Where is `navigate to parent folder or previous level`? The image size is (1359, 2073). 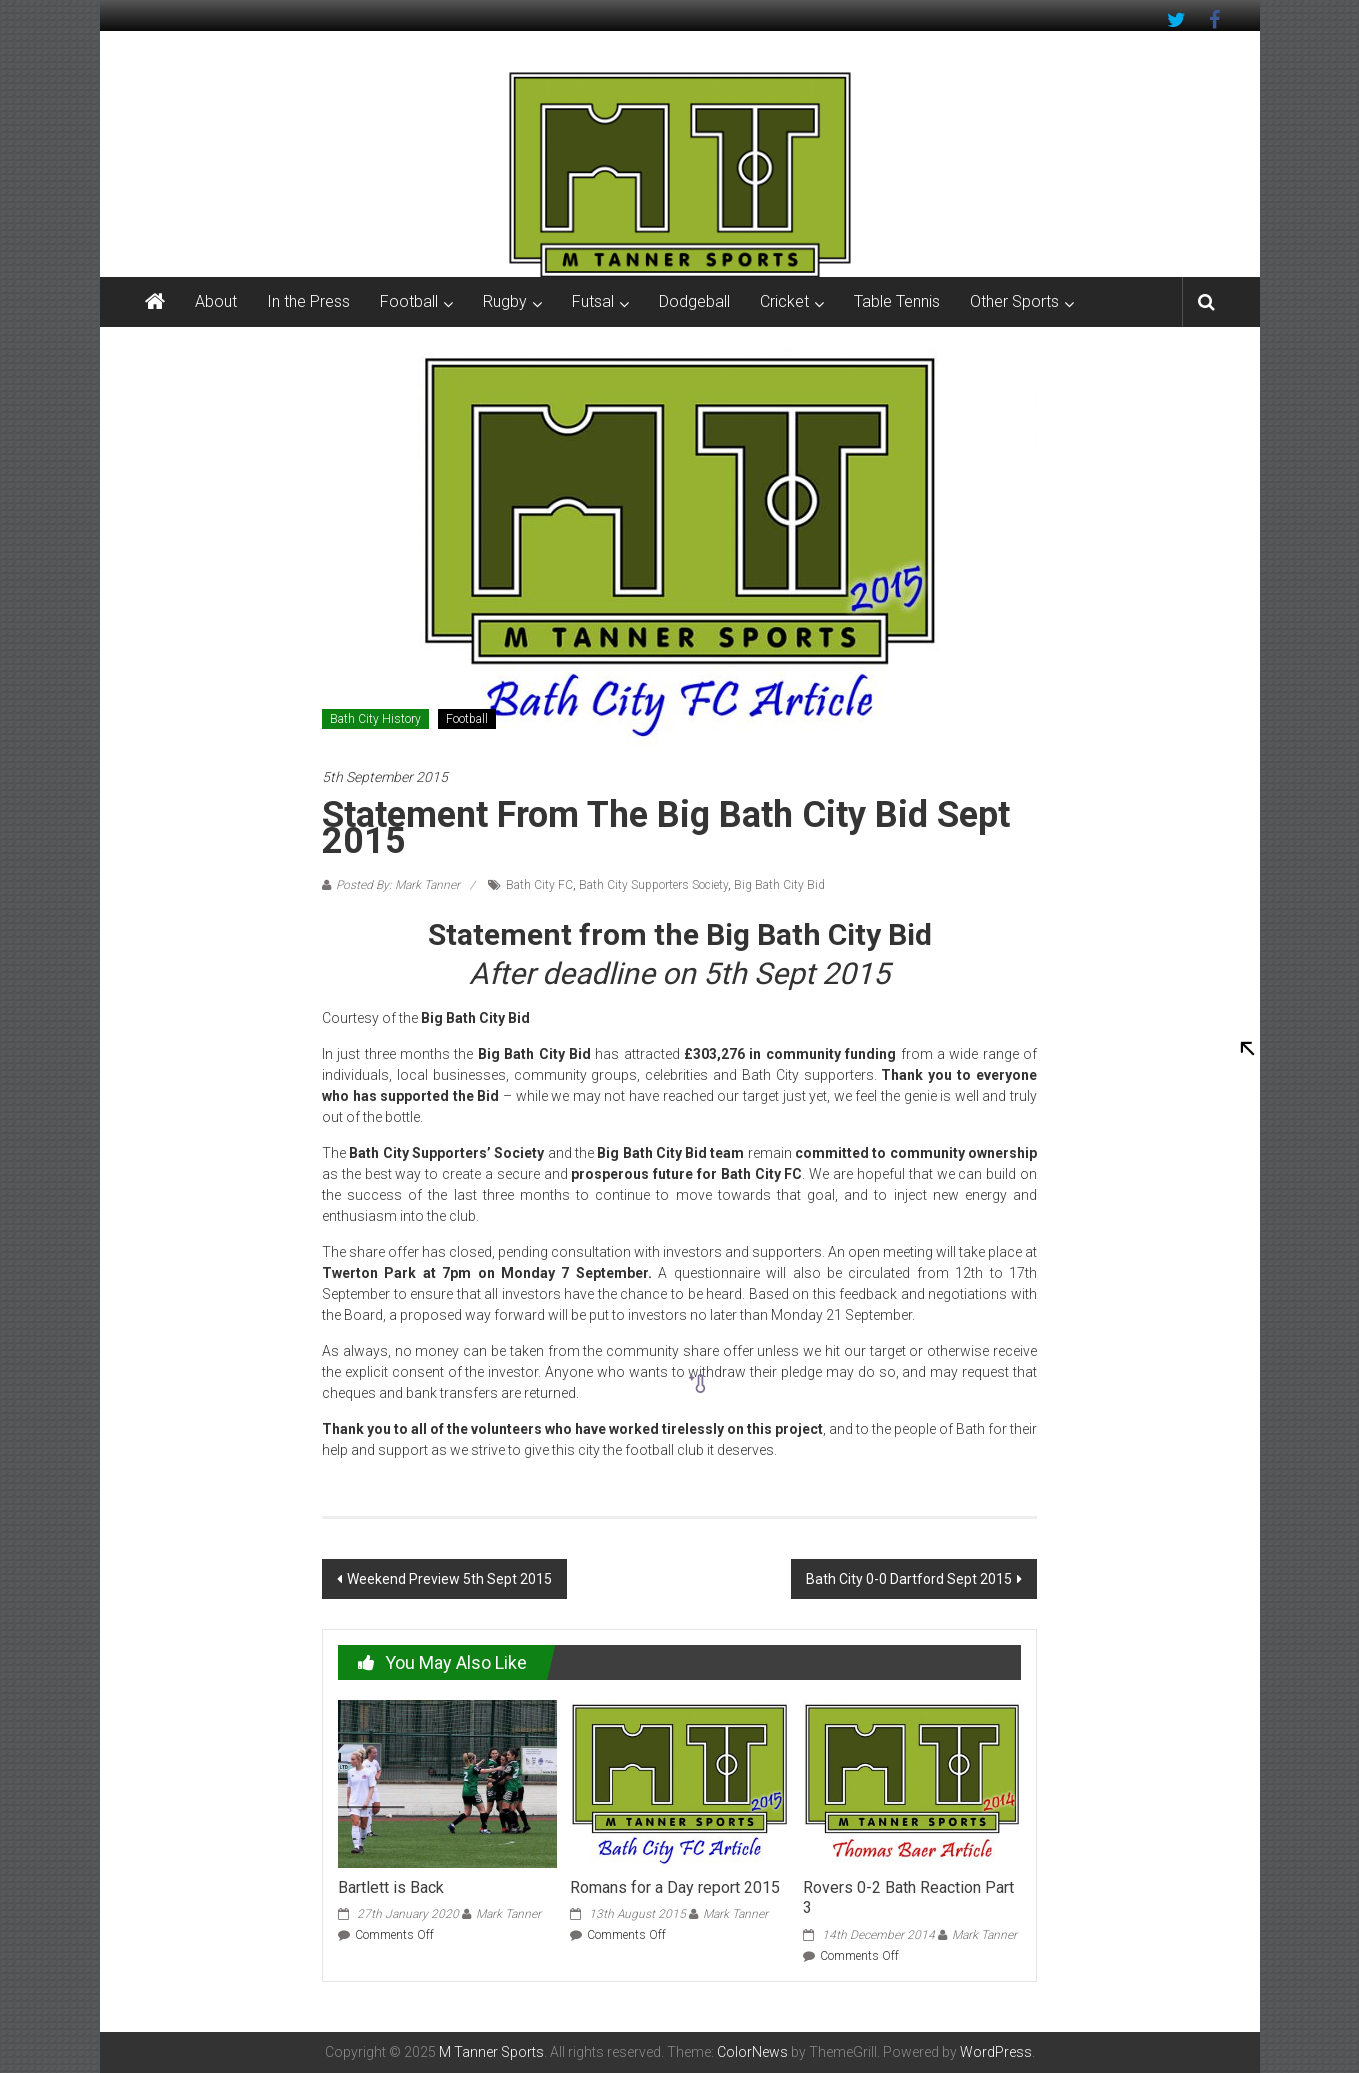
navigate to parent folder or previous level is located at coordinates (1247, 1048).